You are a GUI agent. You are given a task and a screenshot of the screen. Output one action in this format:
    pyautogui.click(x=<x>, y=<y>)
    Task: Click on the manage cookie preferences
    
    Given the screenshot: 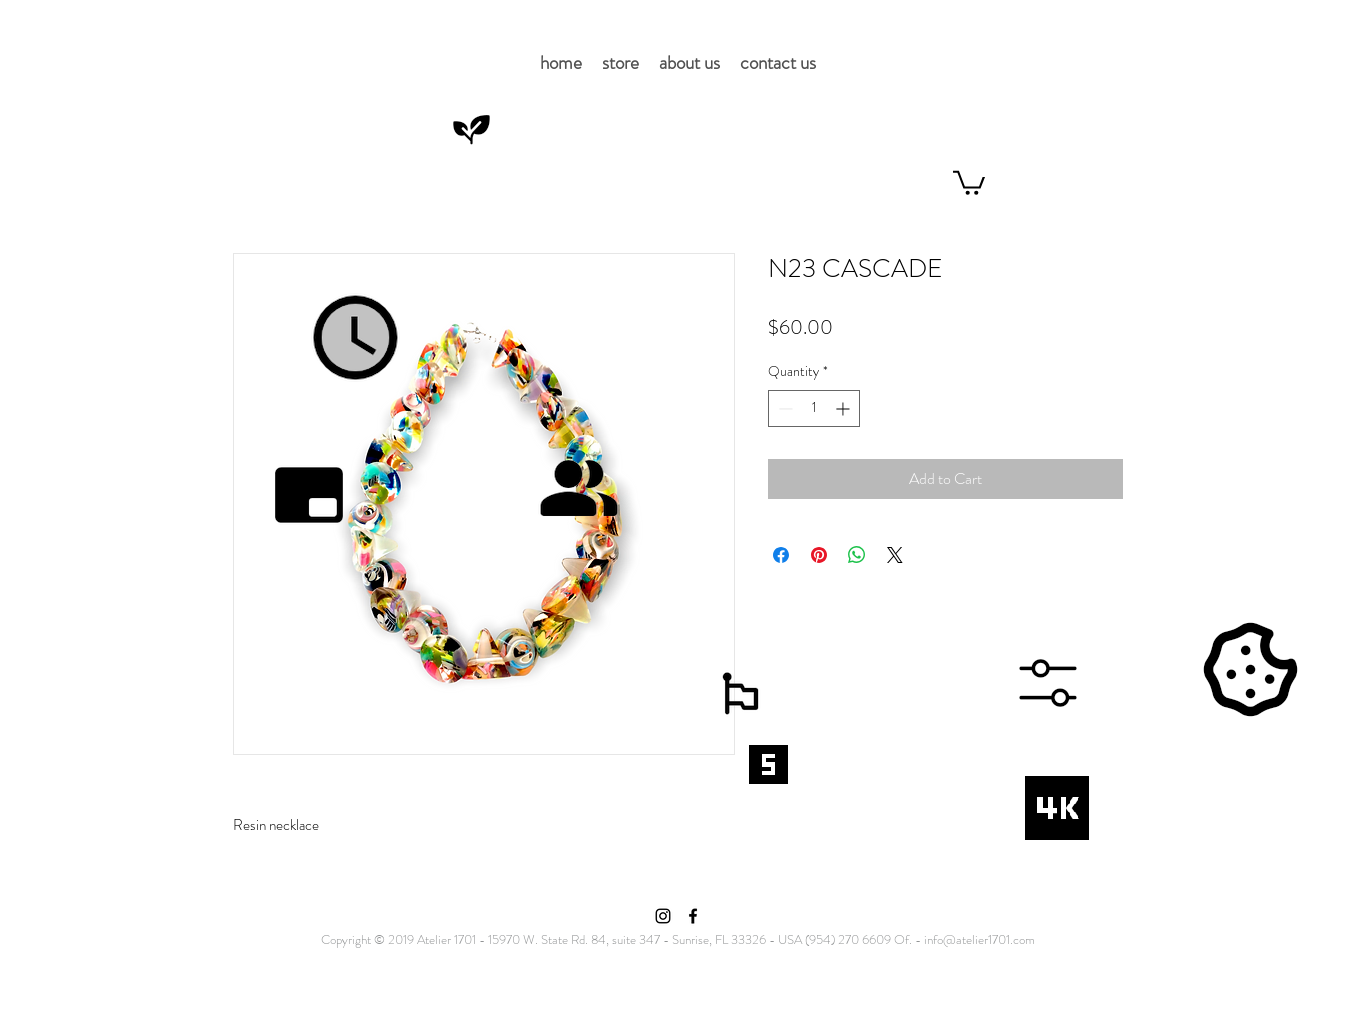 What is the action you would take?
    pyautogui.click(x=1250, y=669)
    